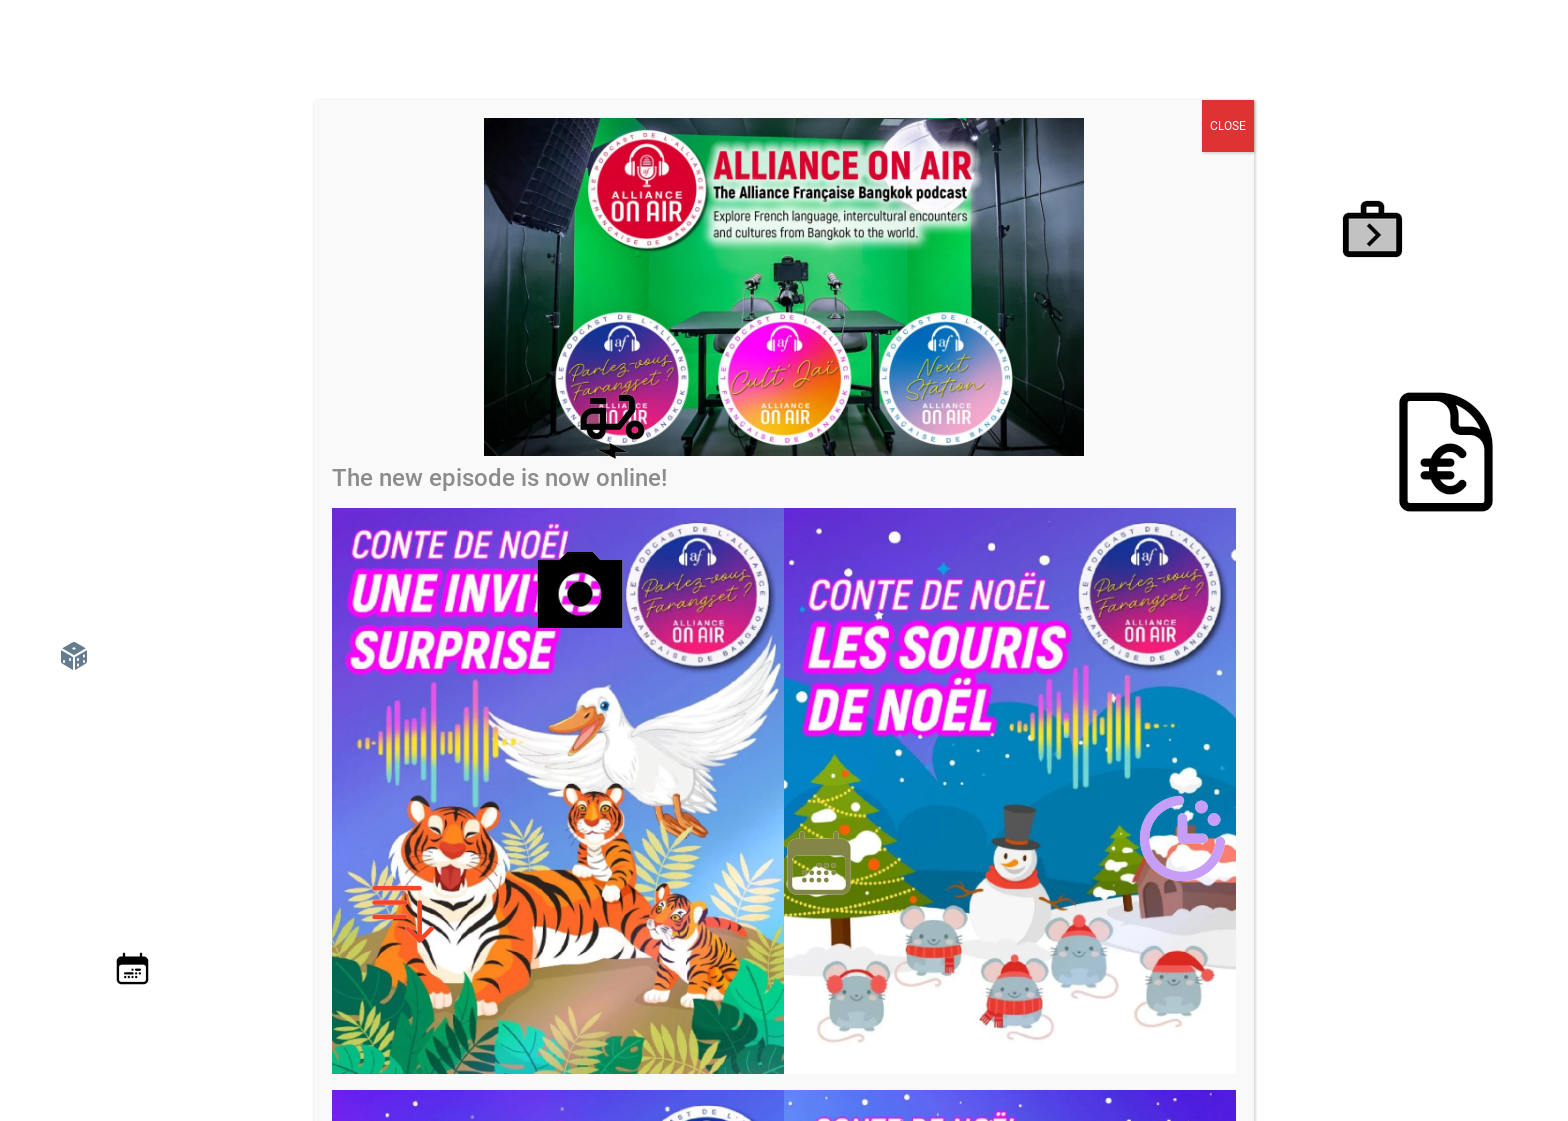  What do you see at coordinates (819, 863) in the screenshot?
I see `view calendar with scheduled events` at bounding box center [819, 863].